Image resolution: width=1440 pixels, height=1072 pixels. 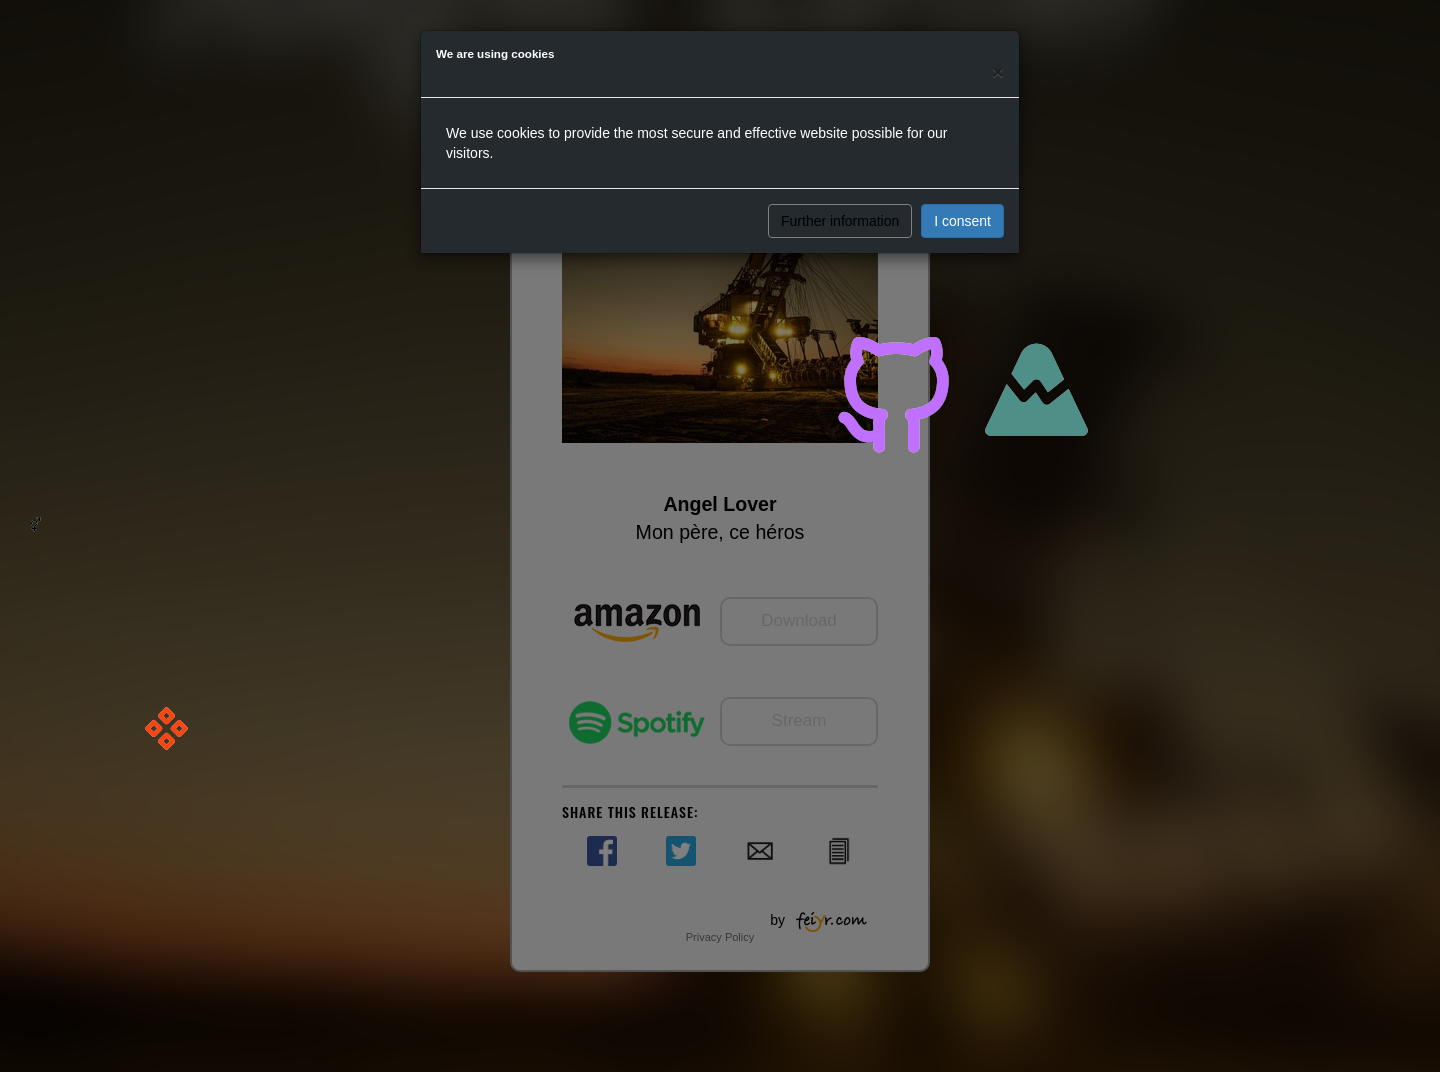 I want to click on select bigender identity option, so click(x=35, y=524).